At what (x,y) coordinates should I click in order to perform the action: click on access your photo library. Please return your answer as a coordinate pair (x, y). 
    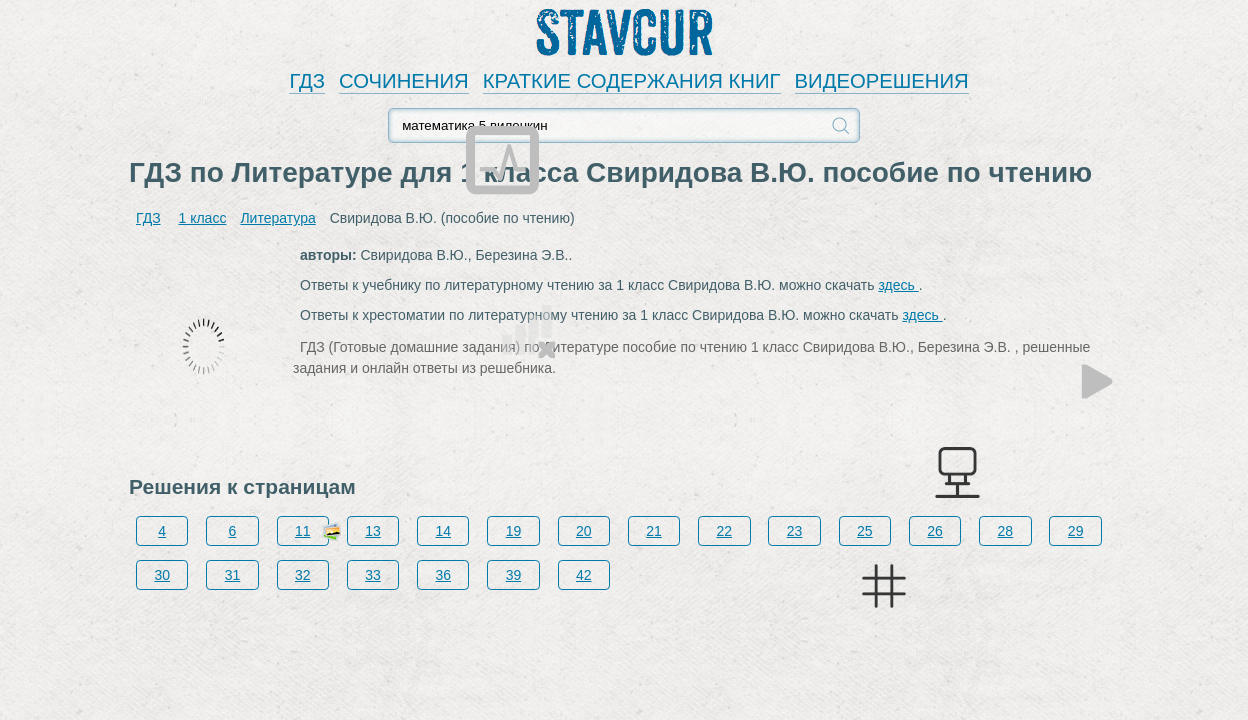
    Looking at the image, I should click on (331, 531).